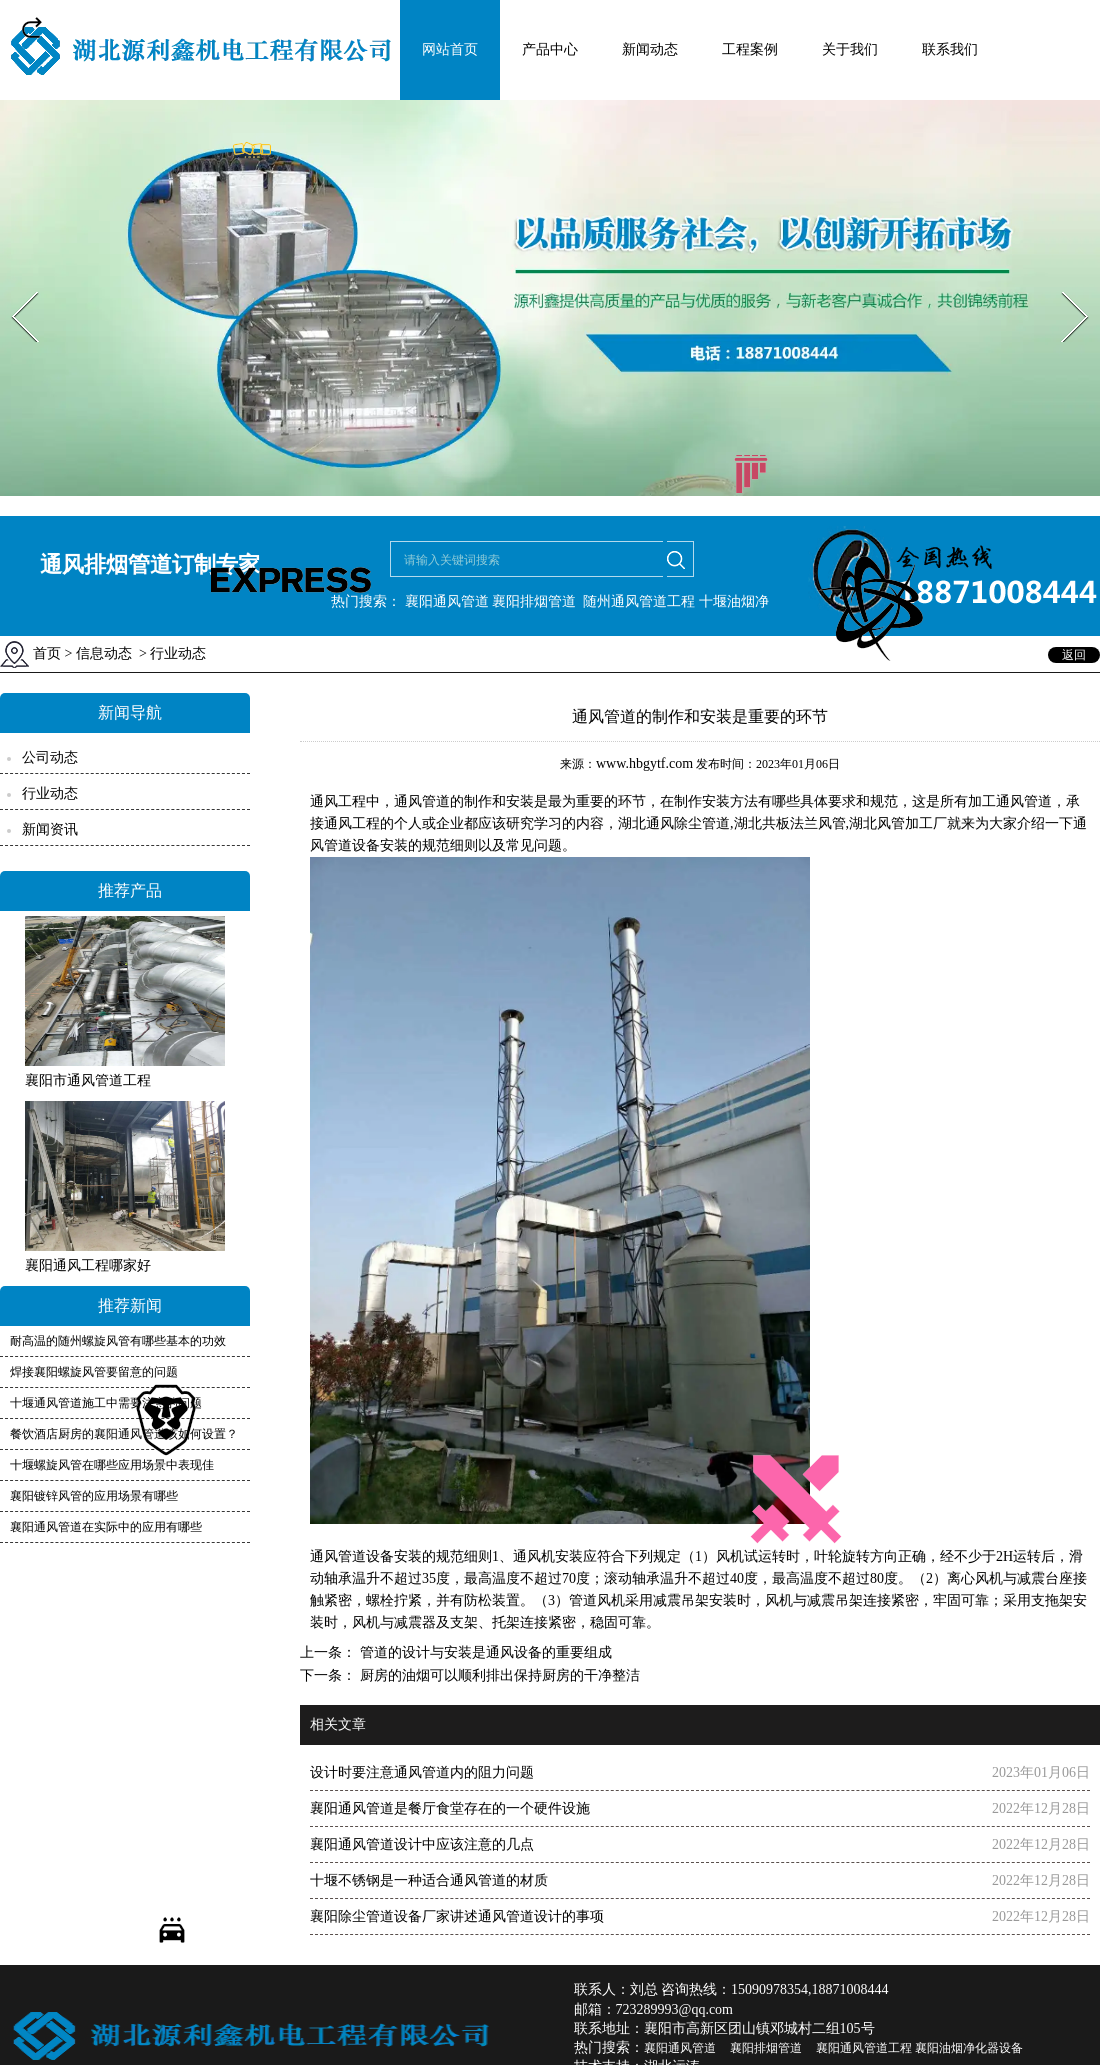  What do you see at coordinates (166, 1420) in the screenshot?
I see `open the Brave browser` at bounding box center [166, 1420].